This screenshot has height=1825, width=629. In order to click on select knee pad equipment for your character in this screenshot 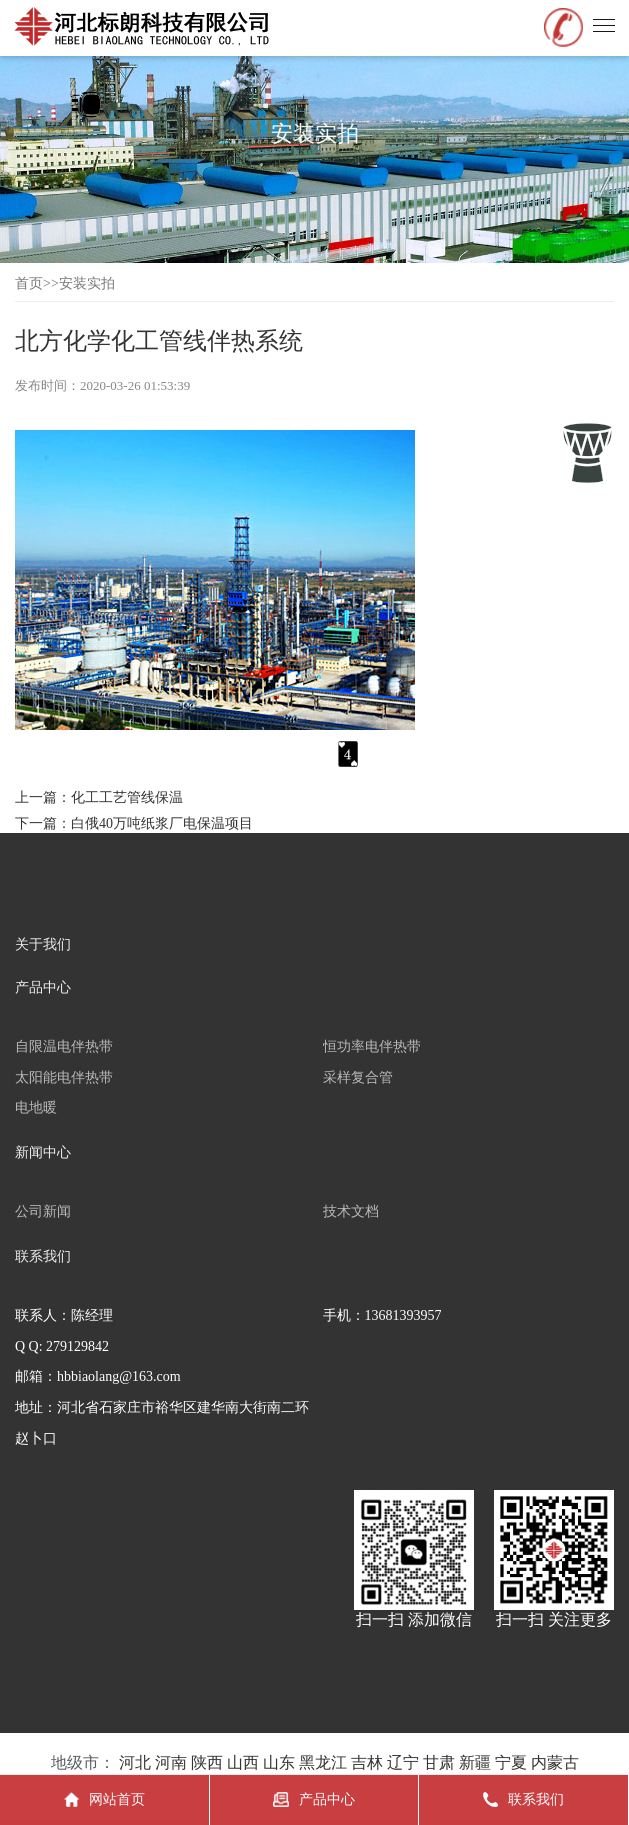, I will do `click(85, 104)`.